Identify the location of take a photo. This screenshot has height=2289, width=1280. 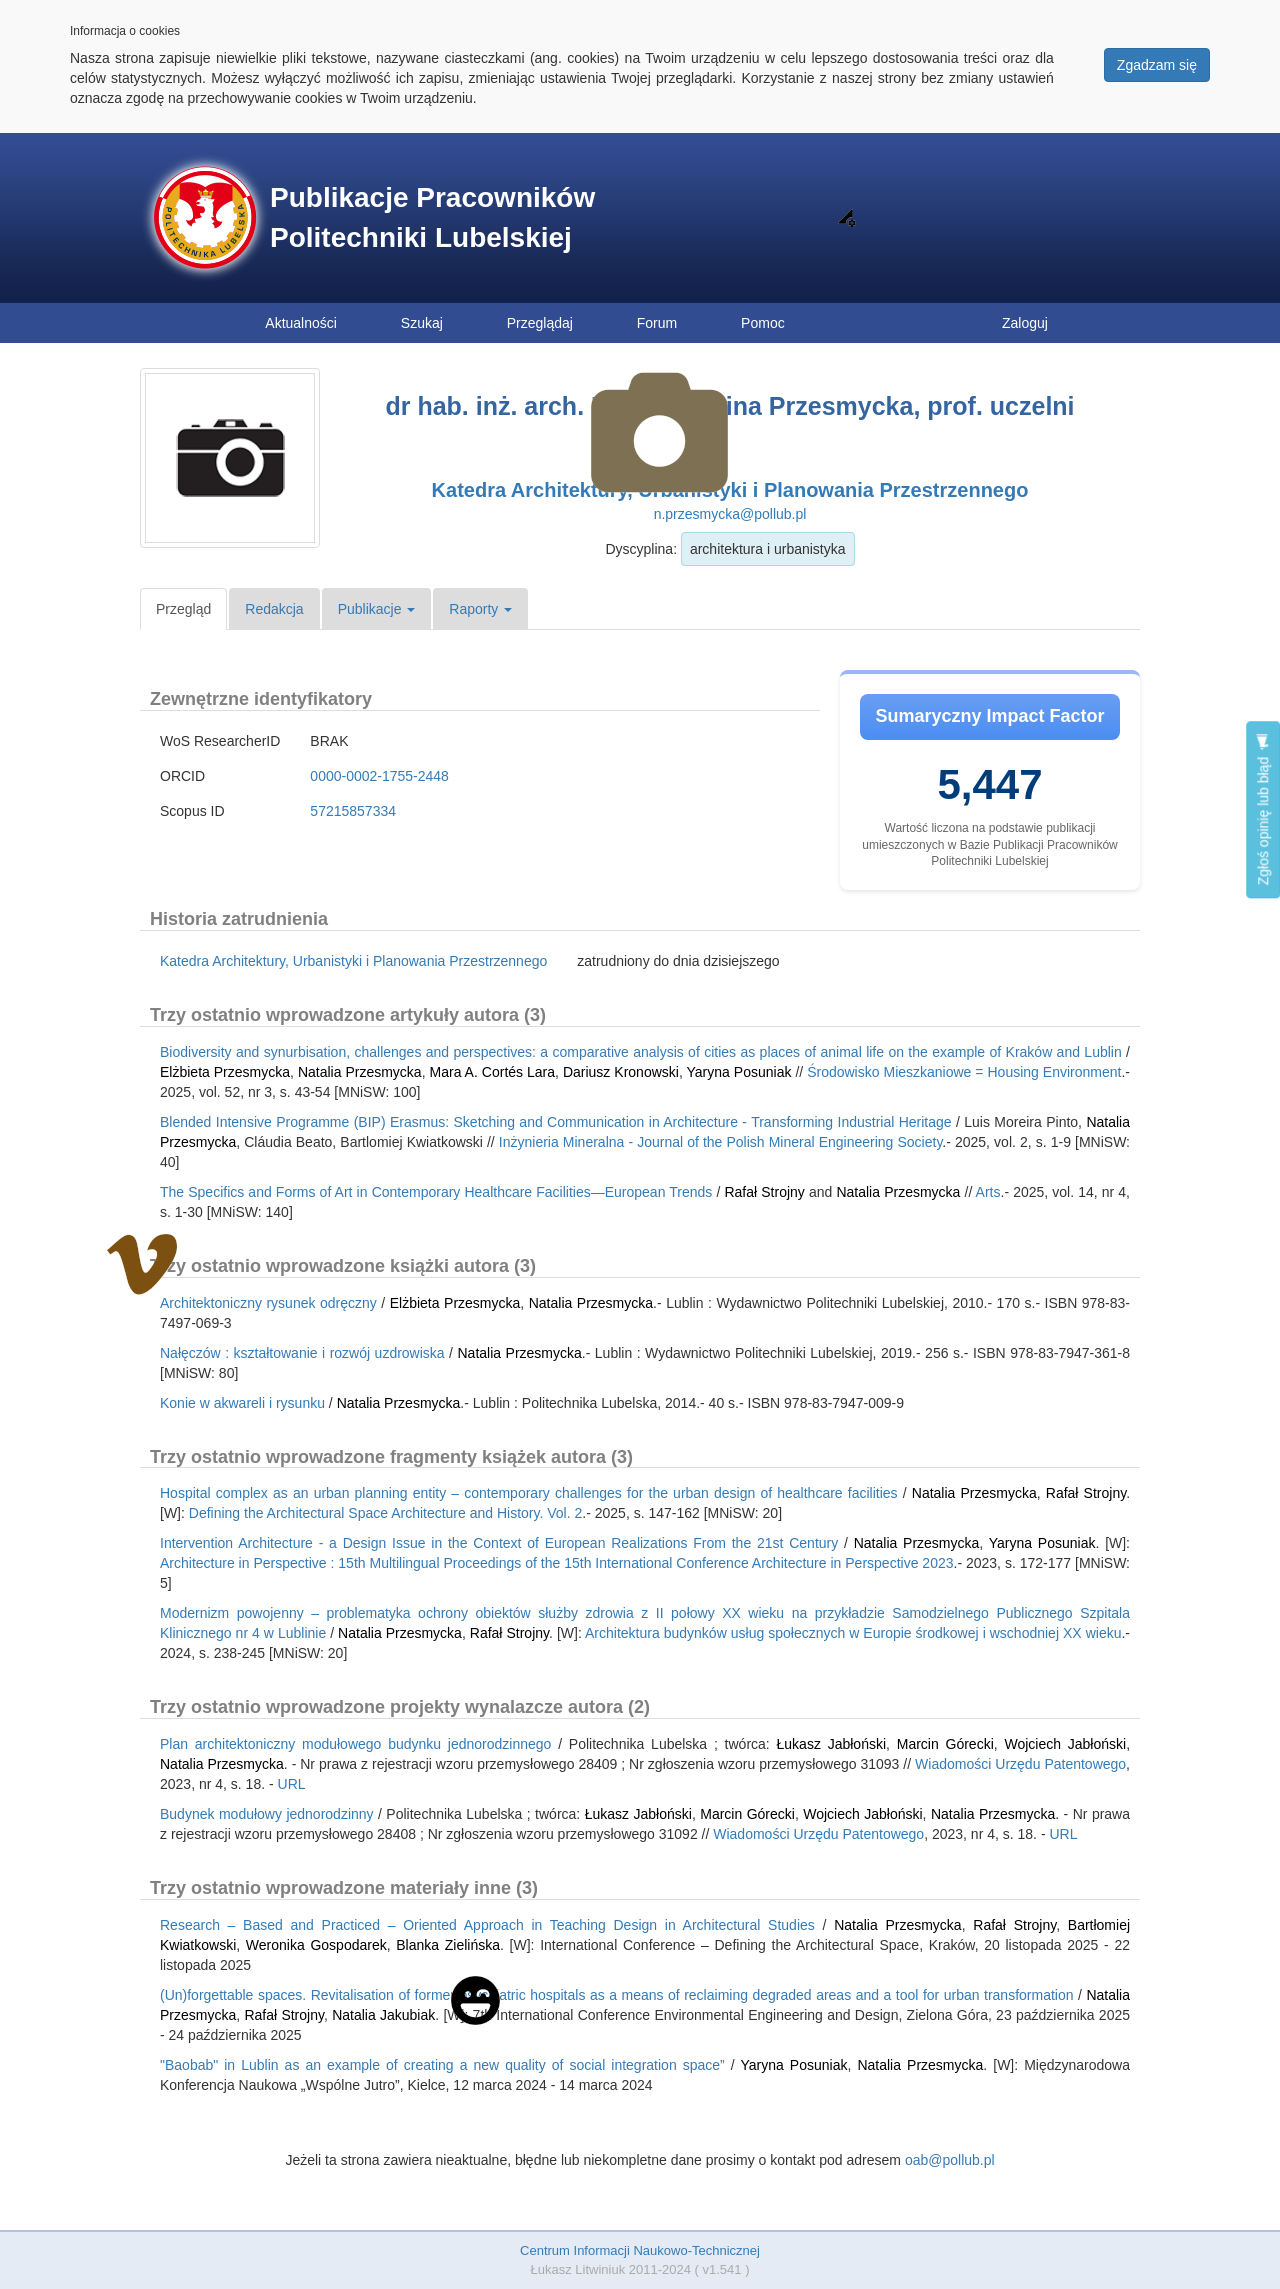
(659, 432).